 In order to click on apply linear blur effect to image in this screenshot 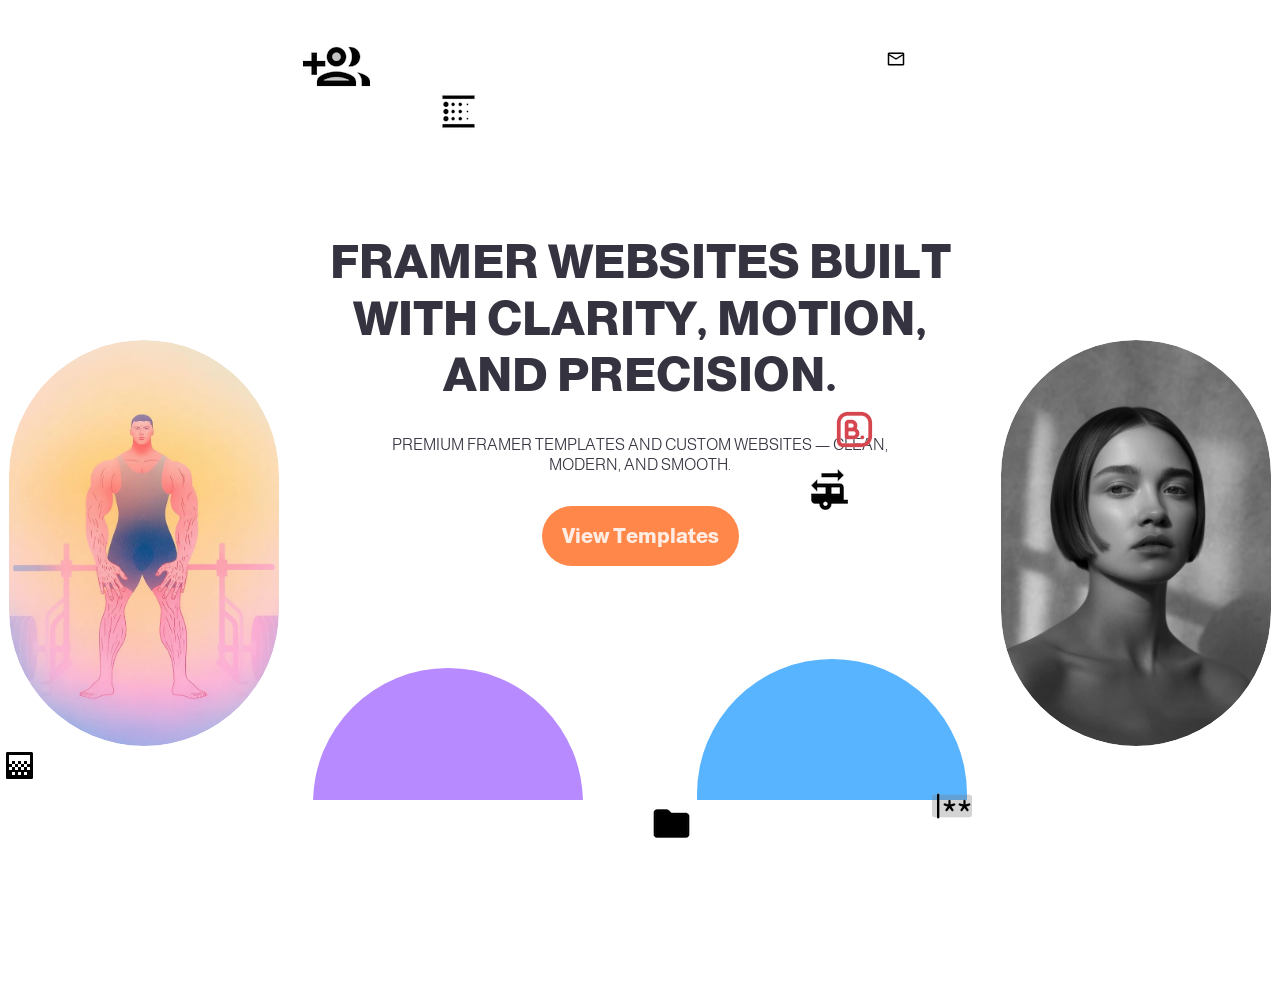, I will do `click(458, 111)`.